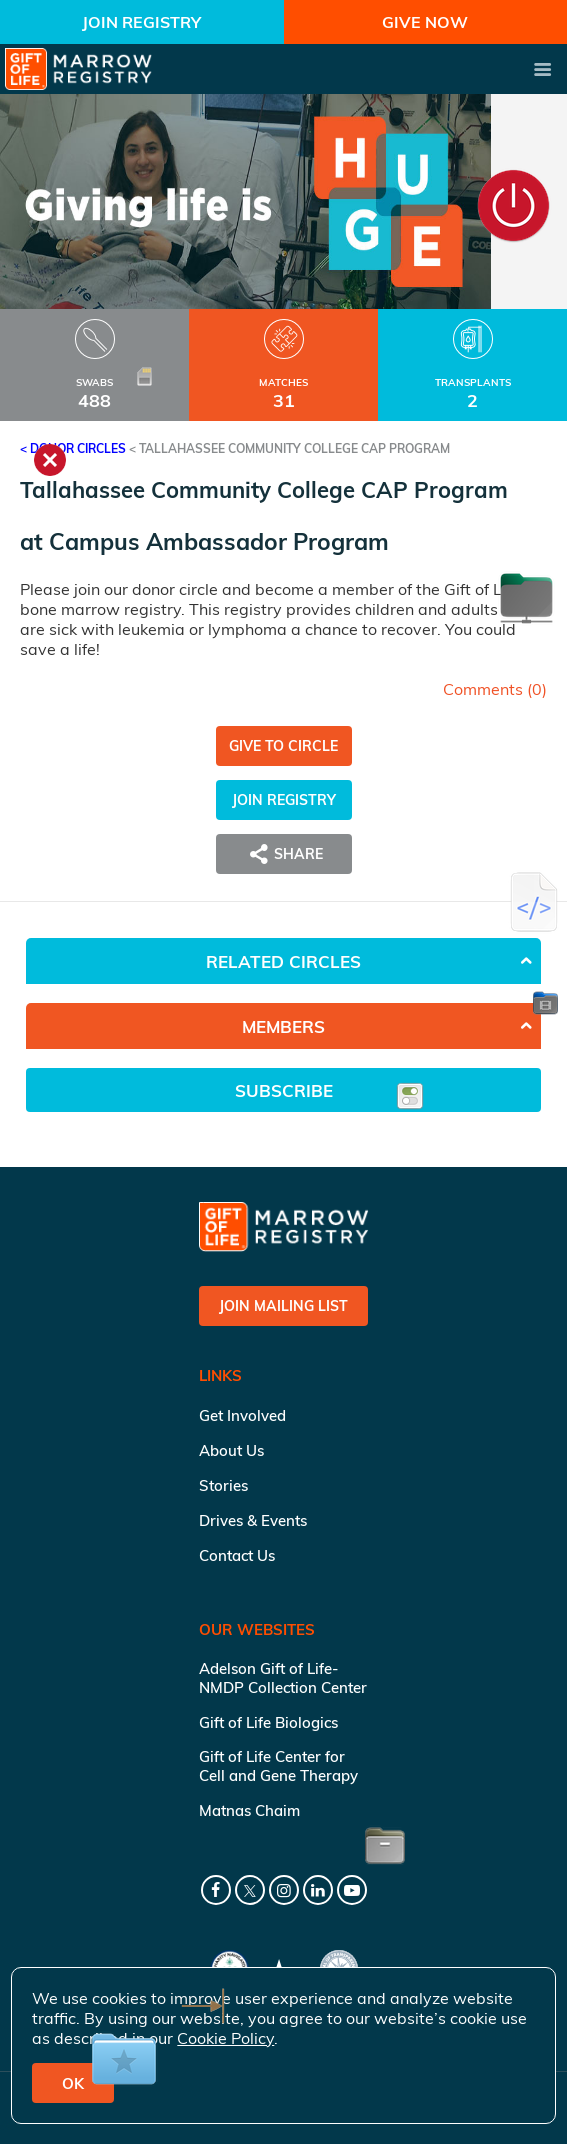  Describe the element at coordinates (545, 1002) in the screenshot. I see `open your videos folder` at that location.